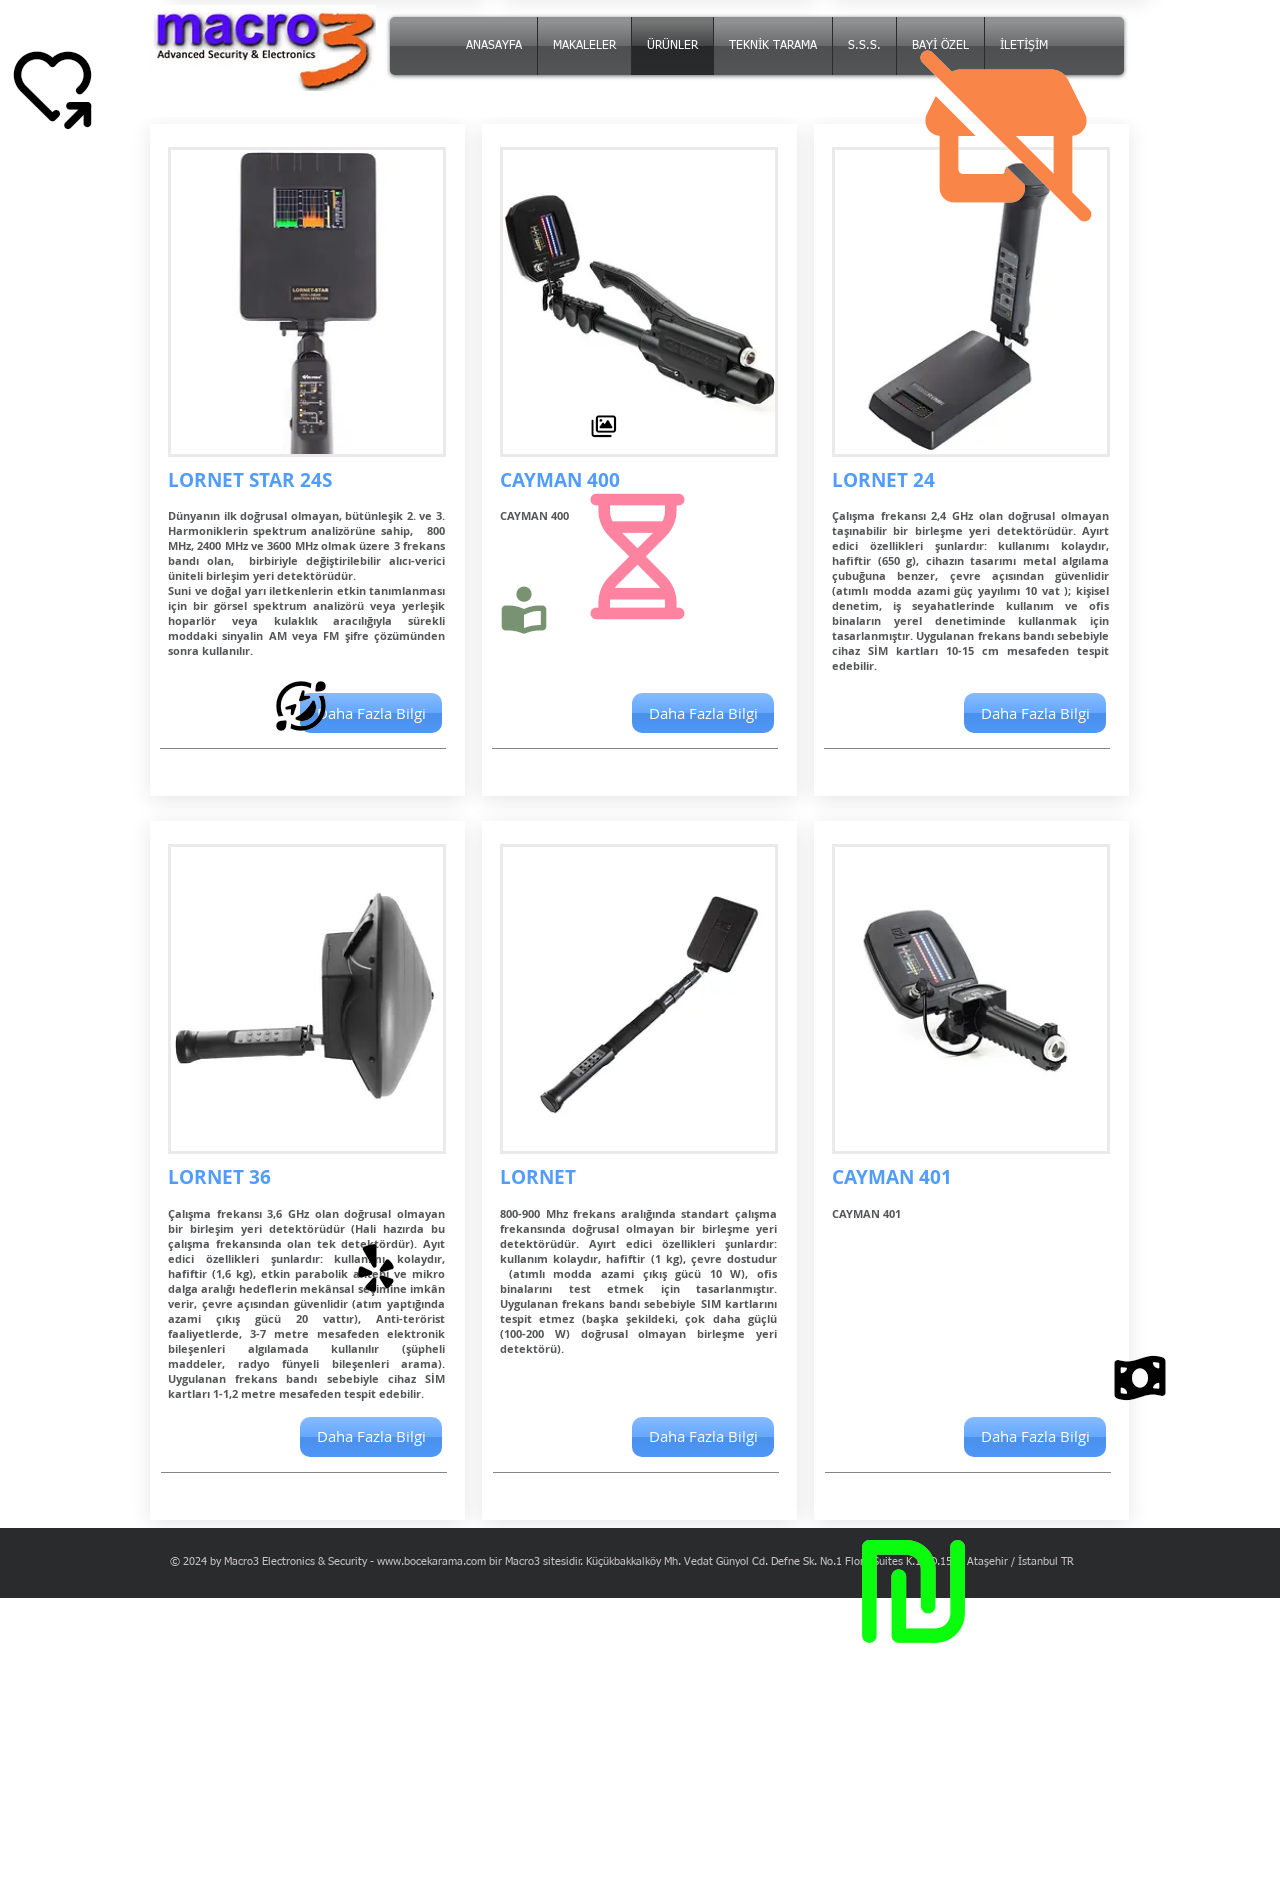 The width and height of the screenshot is (1280, 1893). What do you see at coordinates (301, 706) in the screenshot?
I see `react with laughing tears emoji` at bounding box center [301, 706].